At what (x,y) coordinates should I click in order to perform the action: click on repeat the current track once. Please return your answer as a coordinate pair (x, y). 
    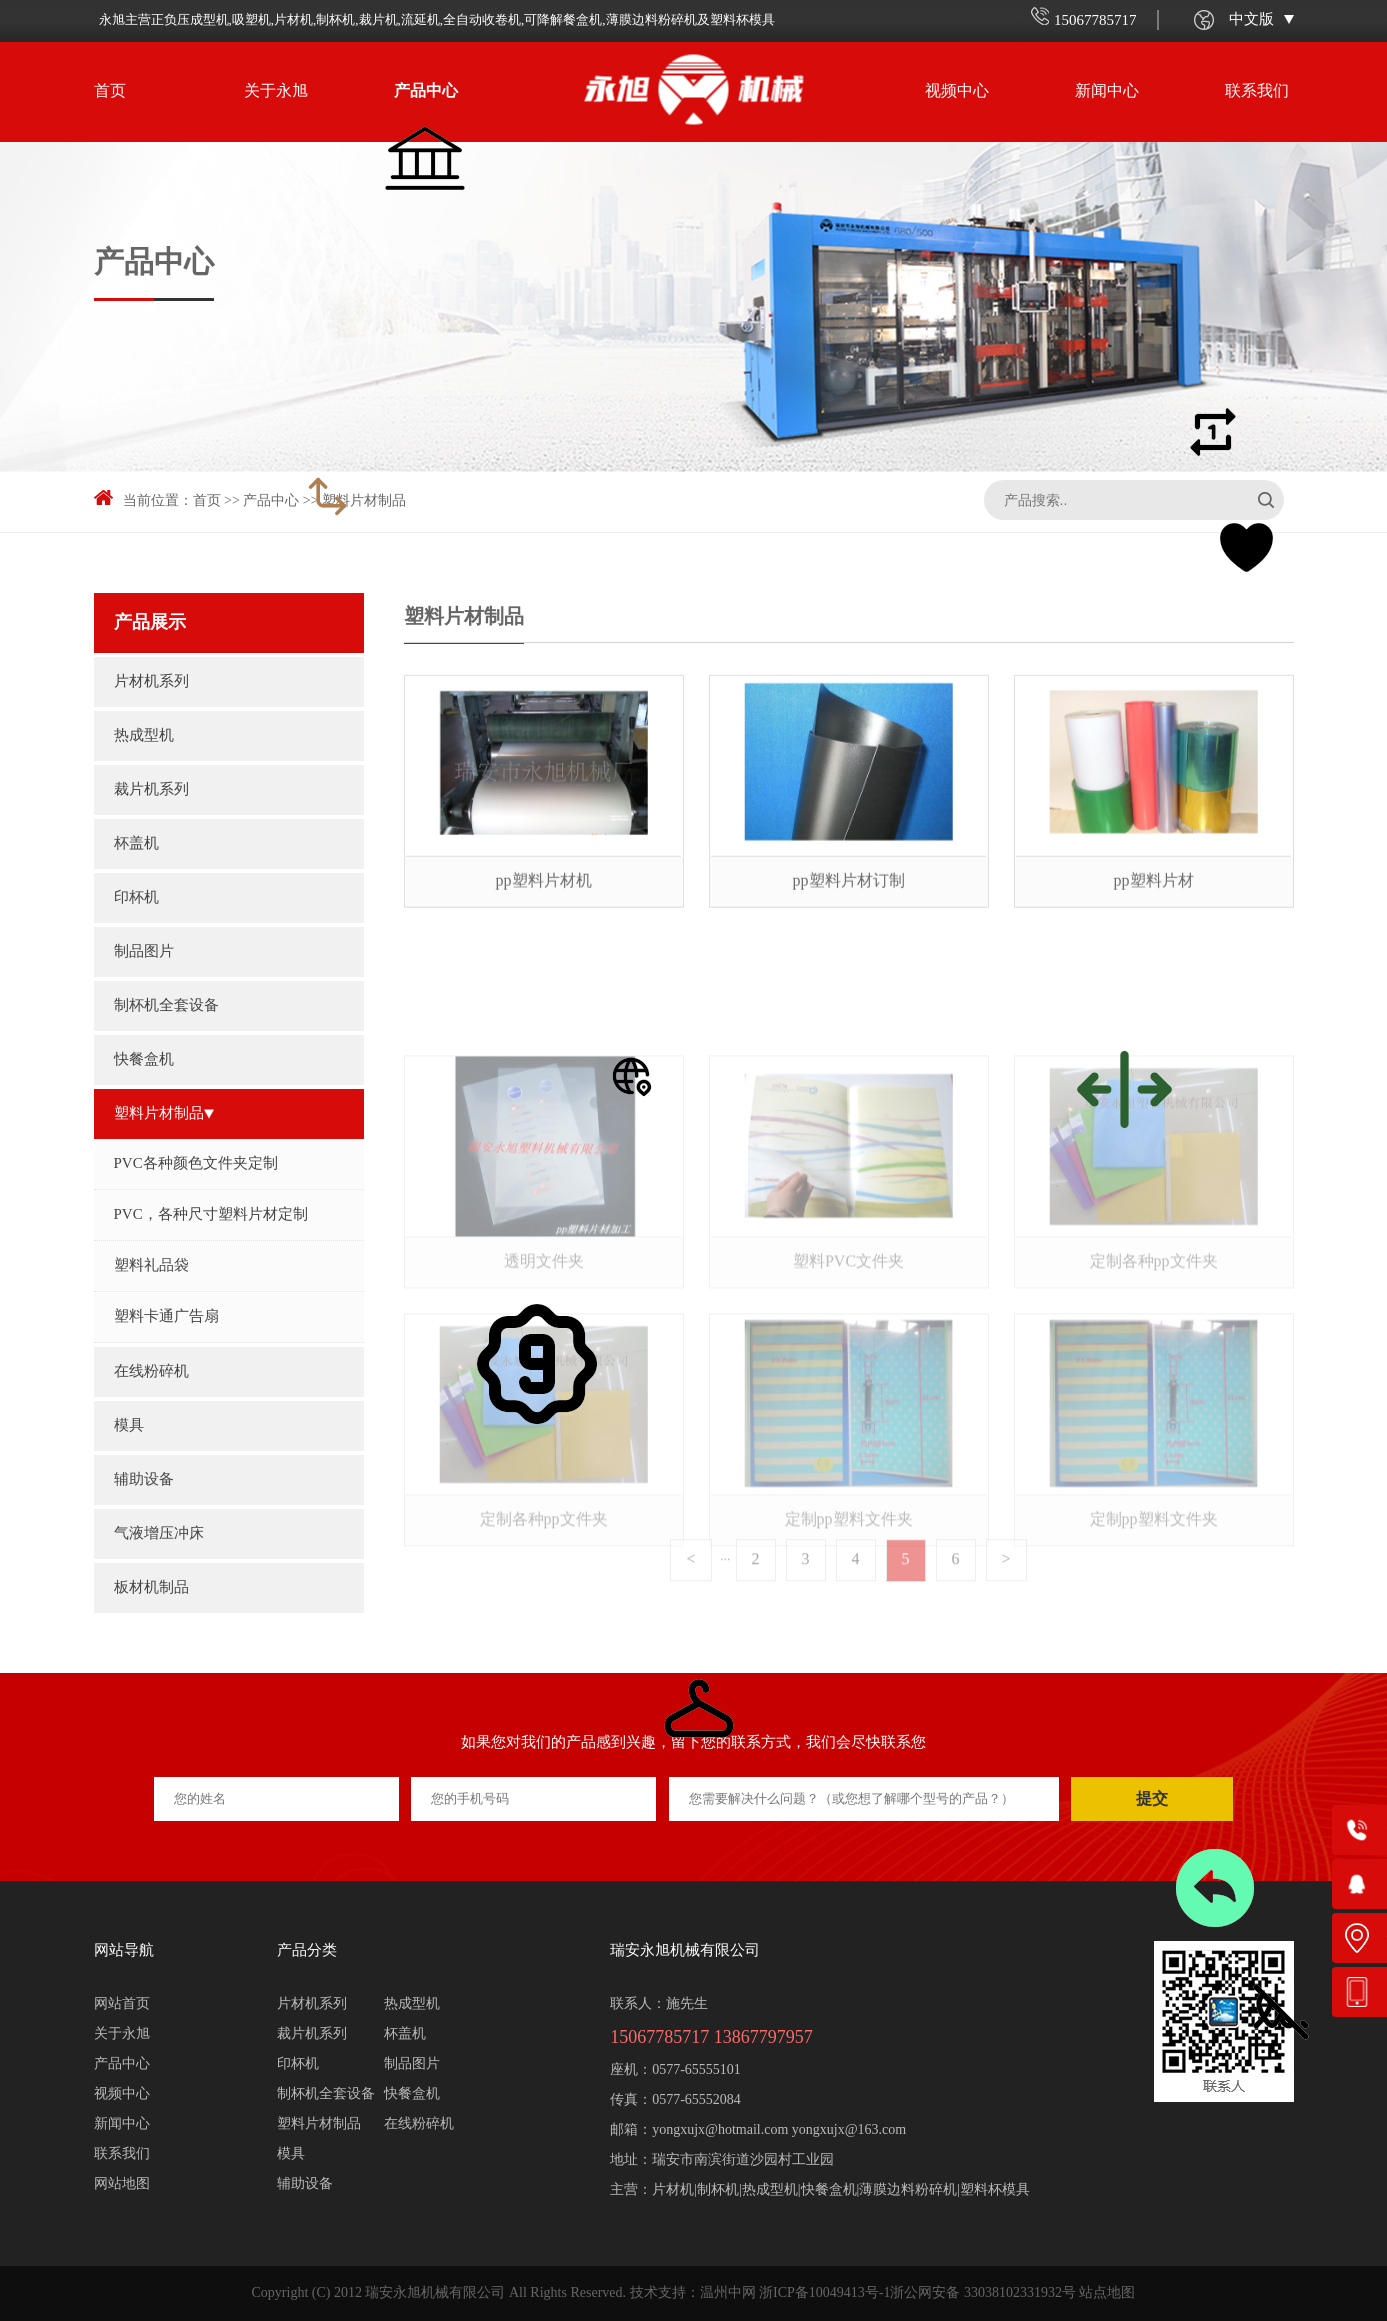
    Looking at the image, I should click on (1213, 432).